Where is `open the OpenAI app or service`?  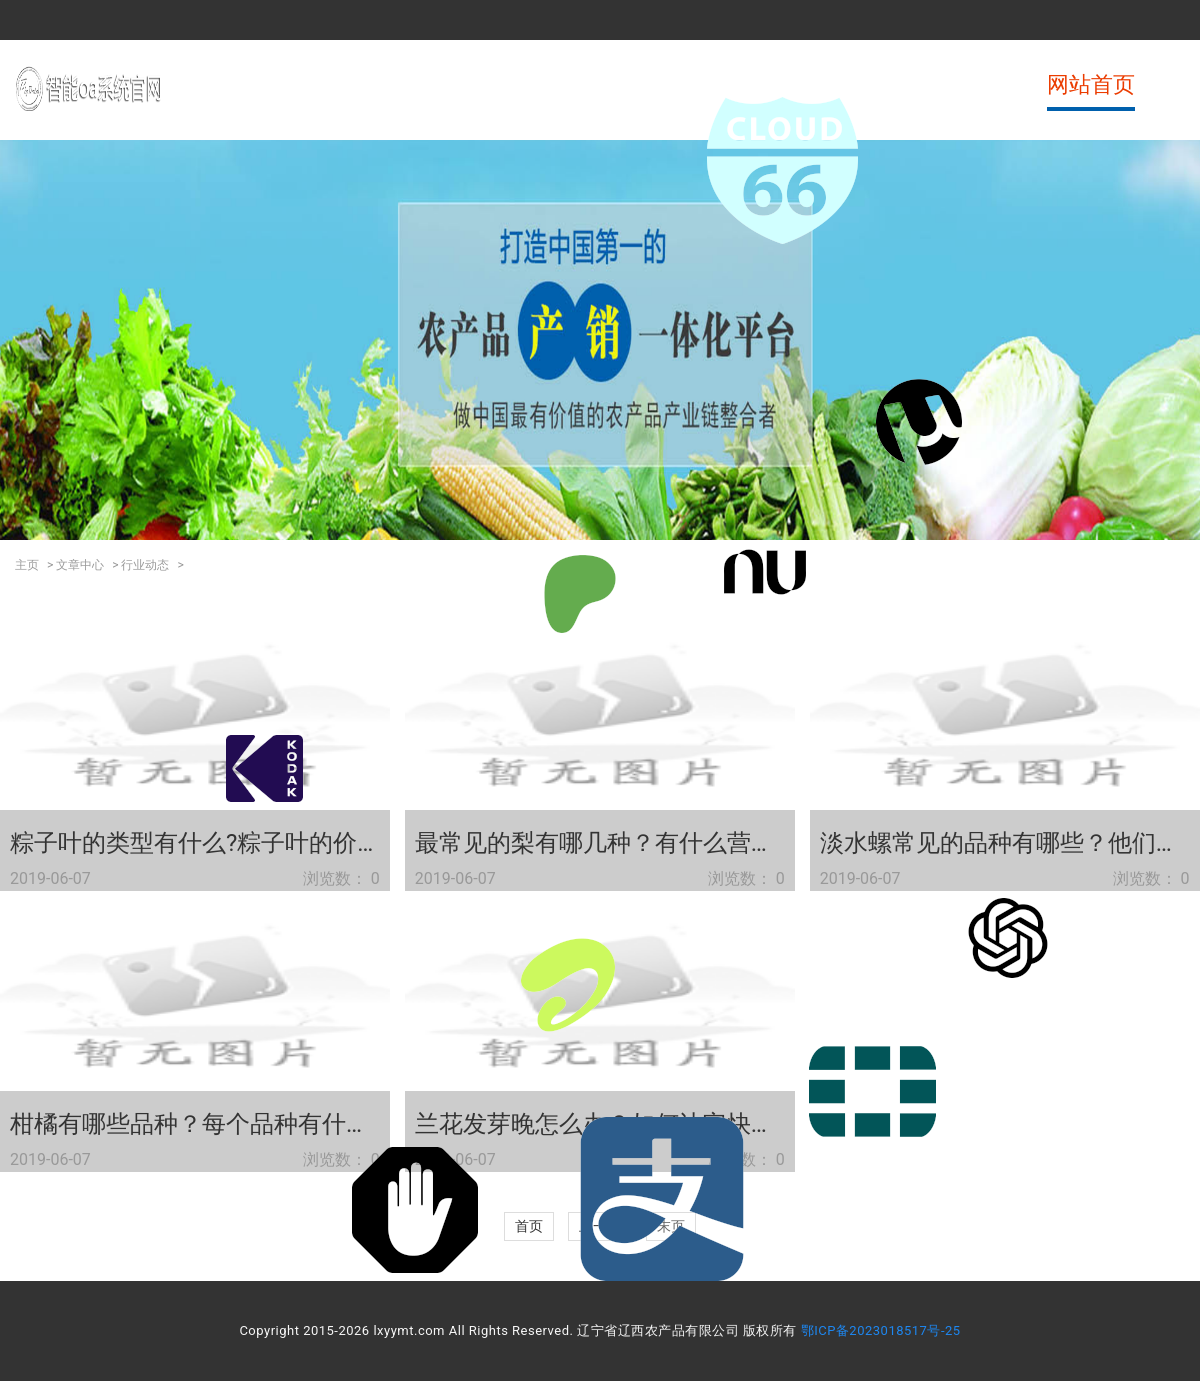
open the OpenAI app or service is located at coordinates (1008, 938).